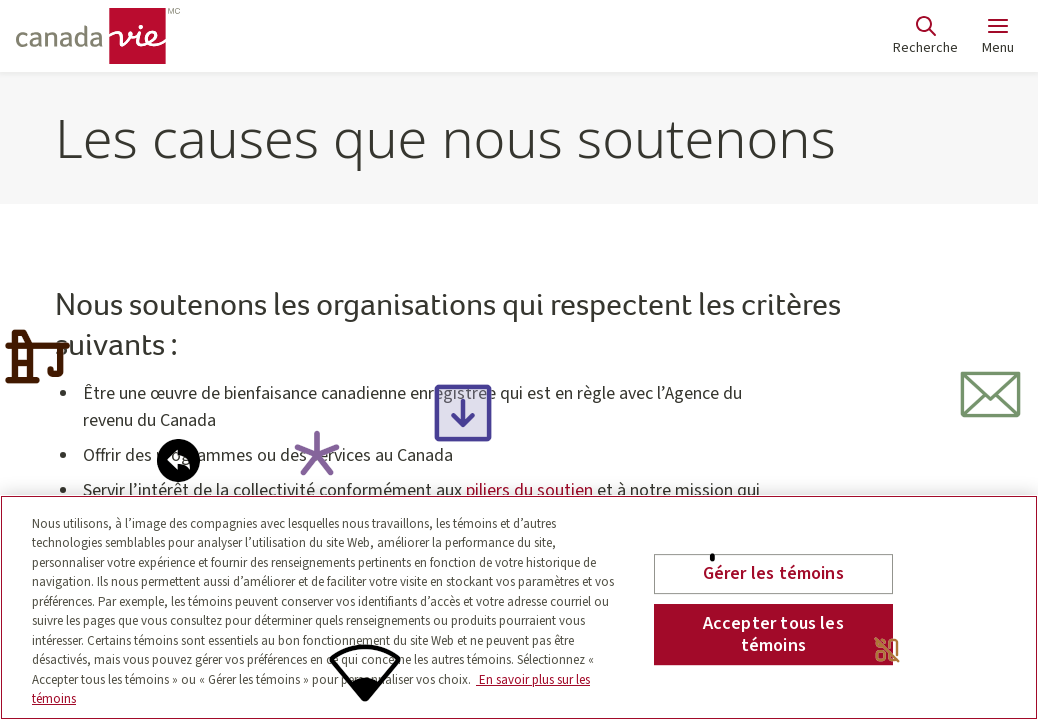  What do you see at coordinates (990, 394) in the screenshot?
I see `open your inbox` at bounding box center [990, 394].